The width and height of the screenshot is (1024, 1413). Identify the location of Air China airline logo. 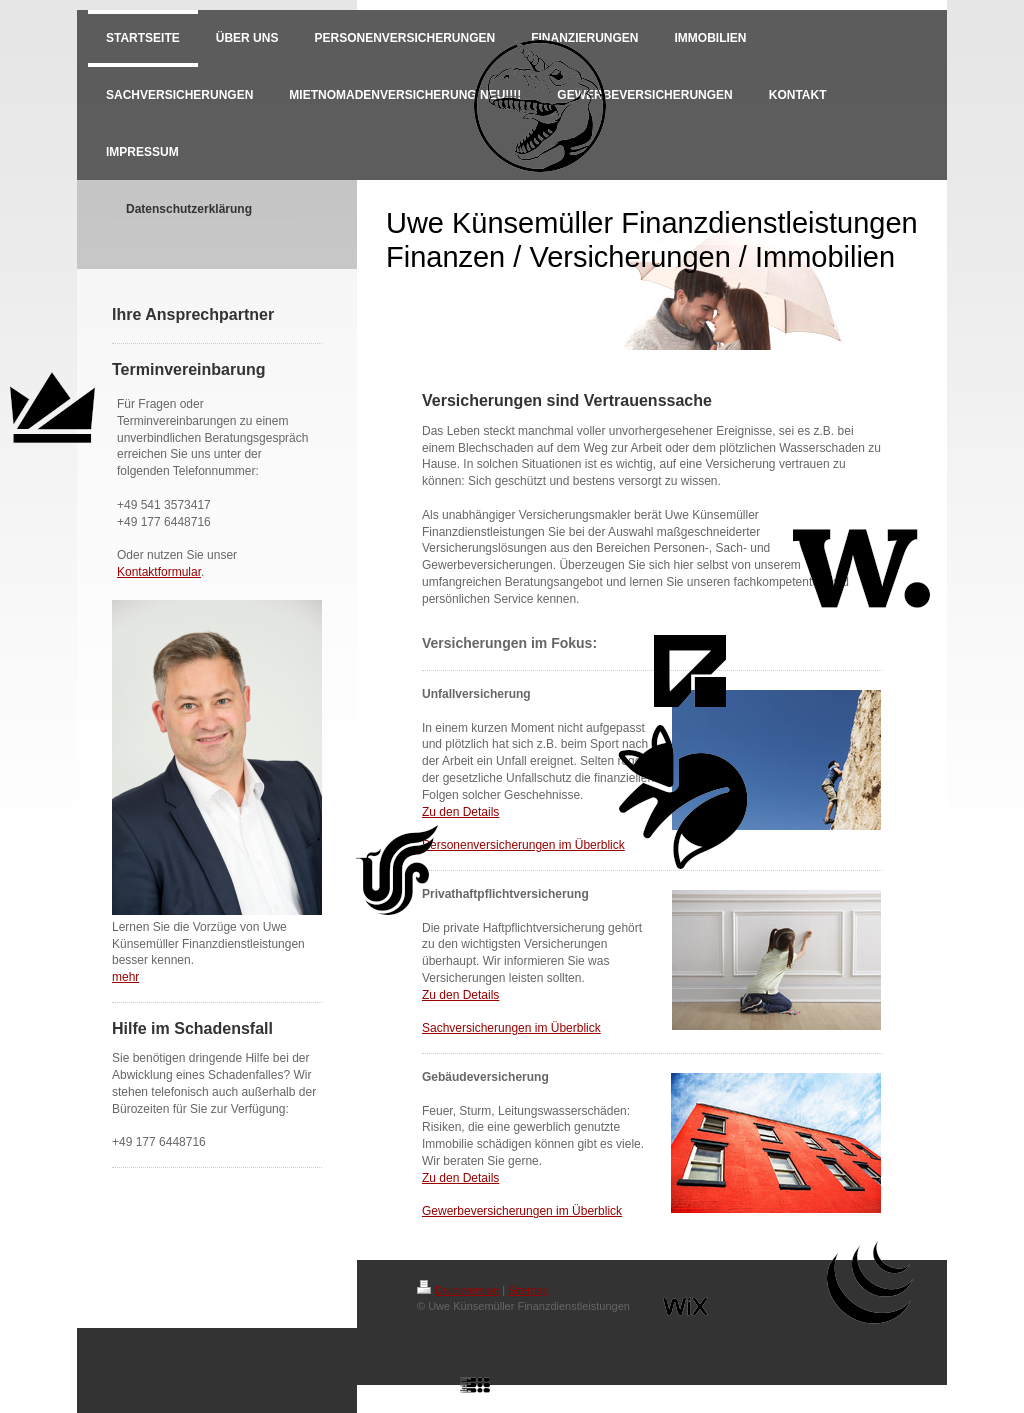
(397, 870).